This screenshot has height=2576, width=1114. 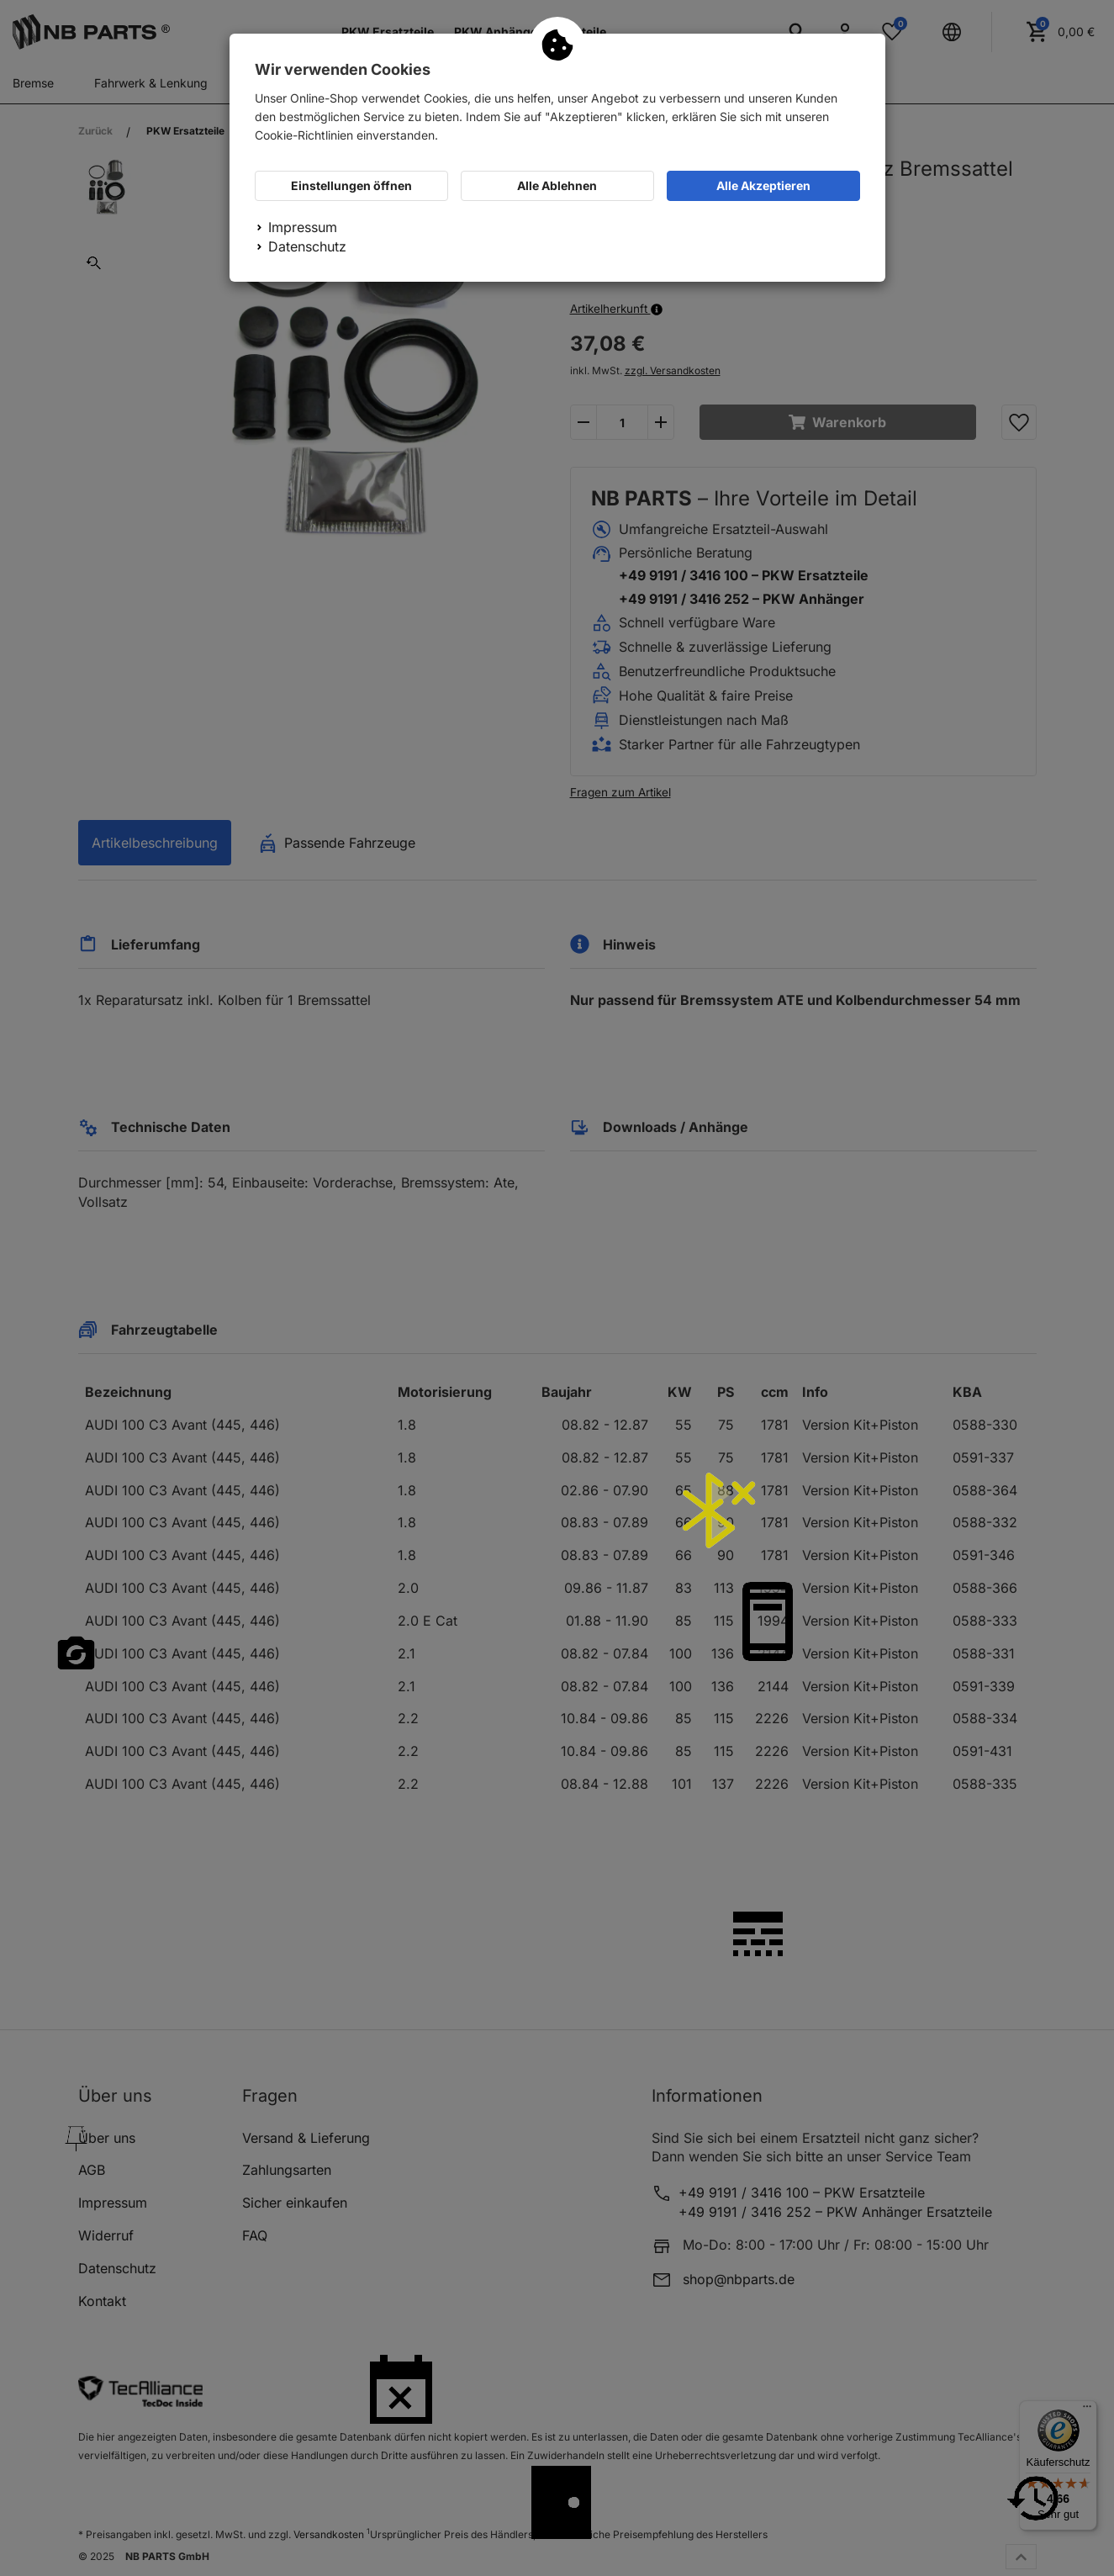 What do you see at coordinates (76, 2137) in the screenshot?
I see `pin item to keep it visible` at bounding box center [76, 2137].